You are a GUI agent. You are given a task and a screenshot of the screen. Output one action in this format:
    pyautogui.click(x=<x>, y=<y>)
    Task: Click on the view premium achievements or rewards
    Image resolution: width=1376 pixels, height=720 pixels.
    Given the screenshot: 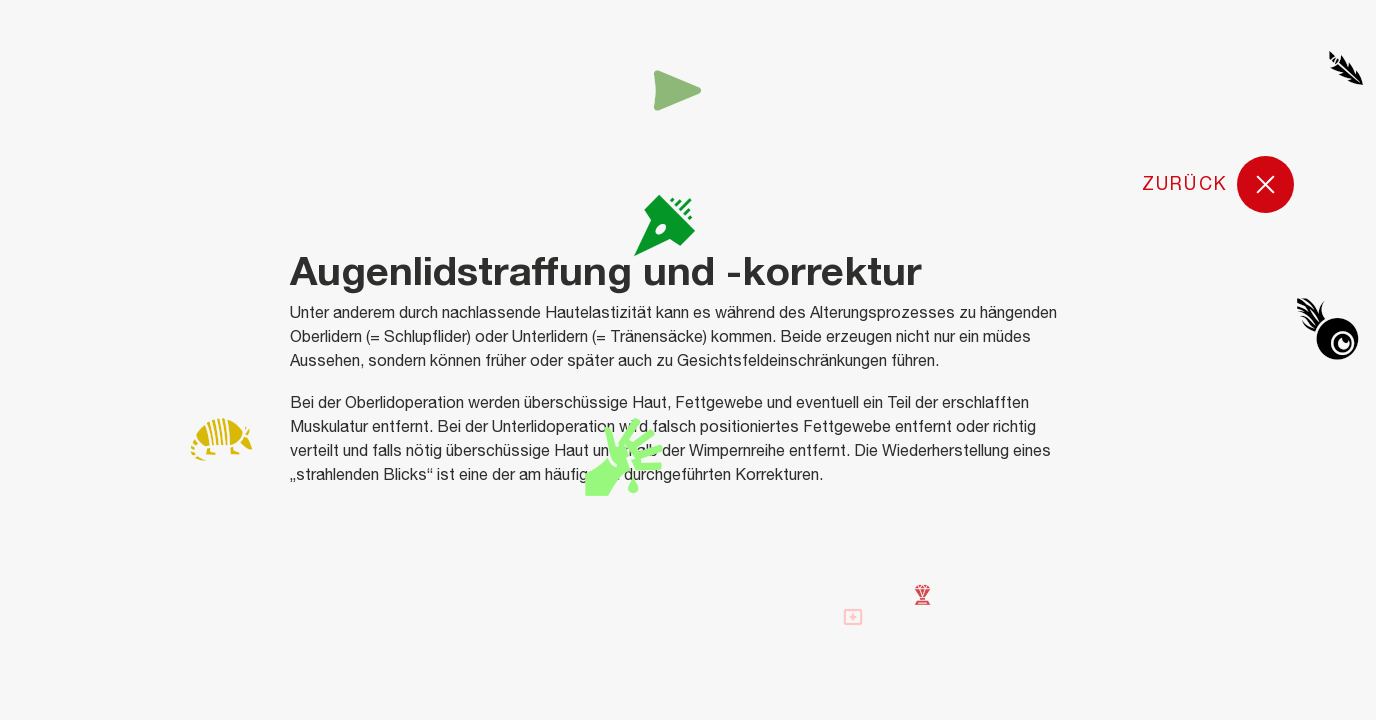 What is the action you would take?
    pyautogui.click(x=922, y=594)
    